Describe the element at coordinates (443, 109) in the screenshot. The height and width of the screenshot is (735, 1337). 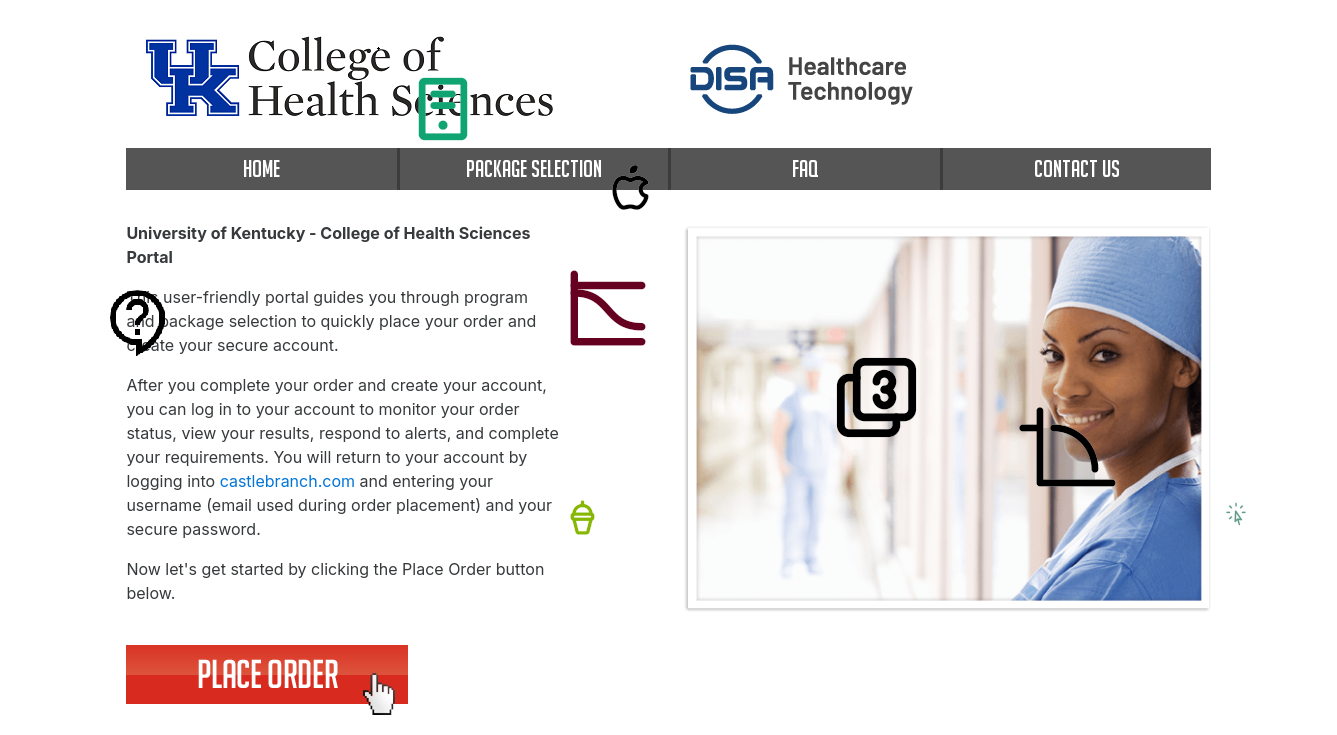
I see `access server or desktop computer settings` at that location.